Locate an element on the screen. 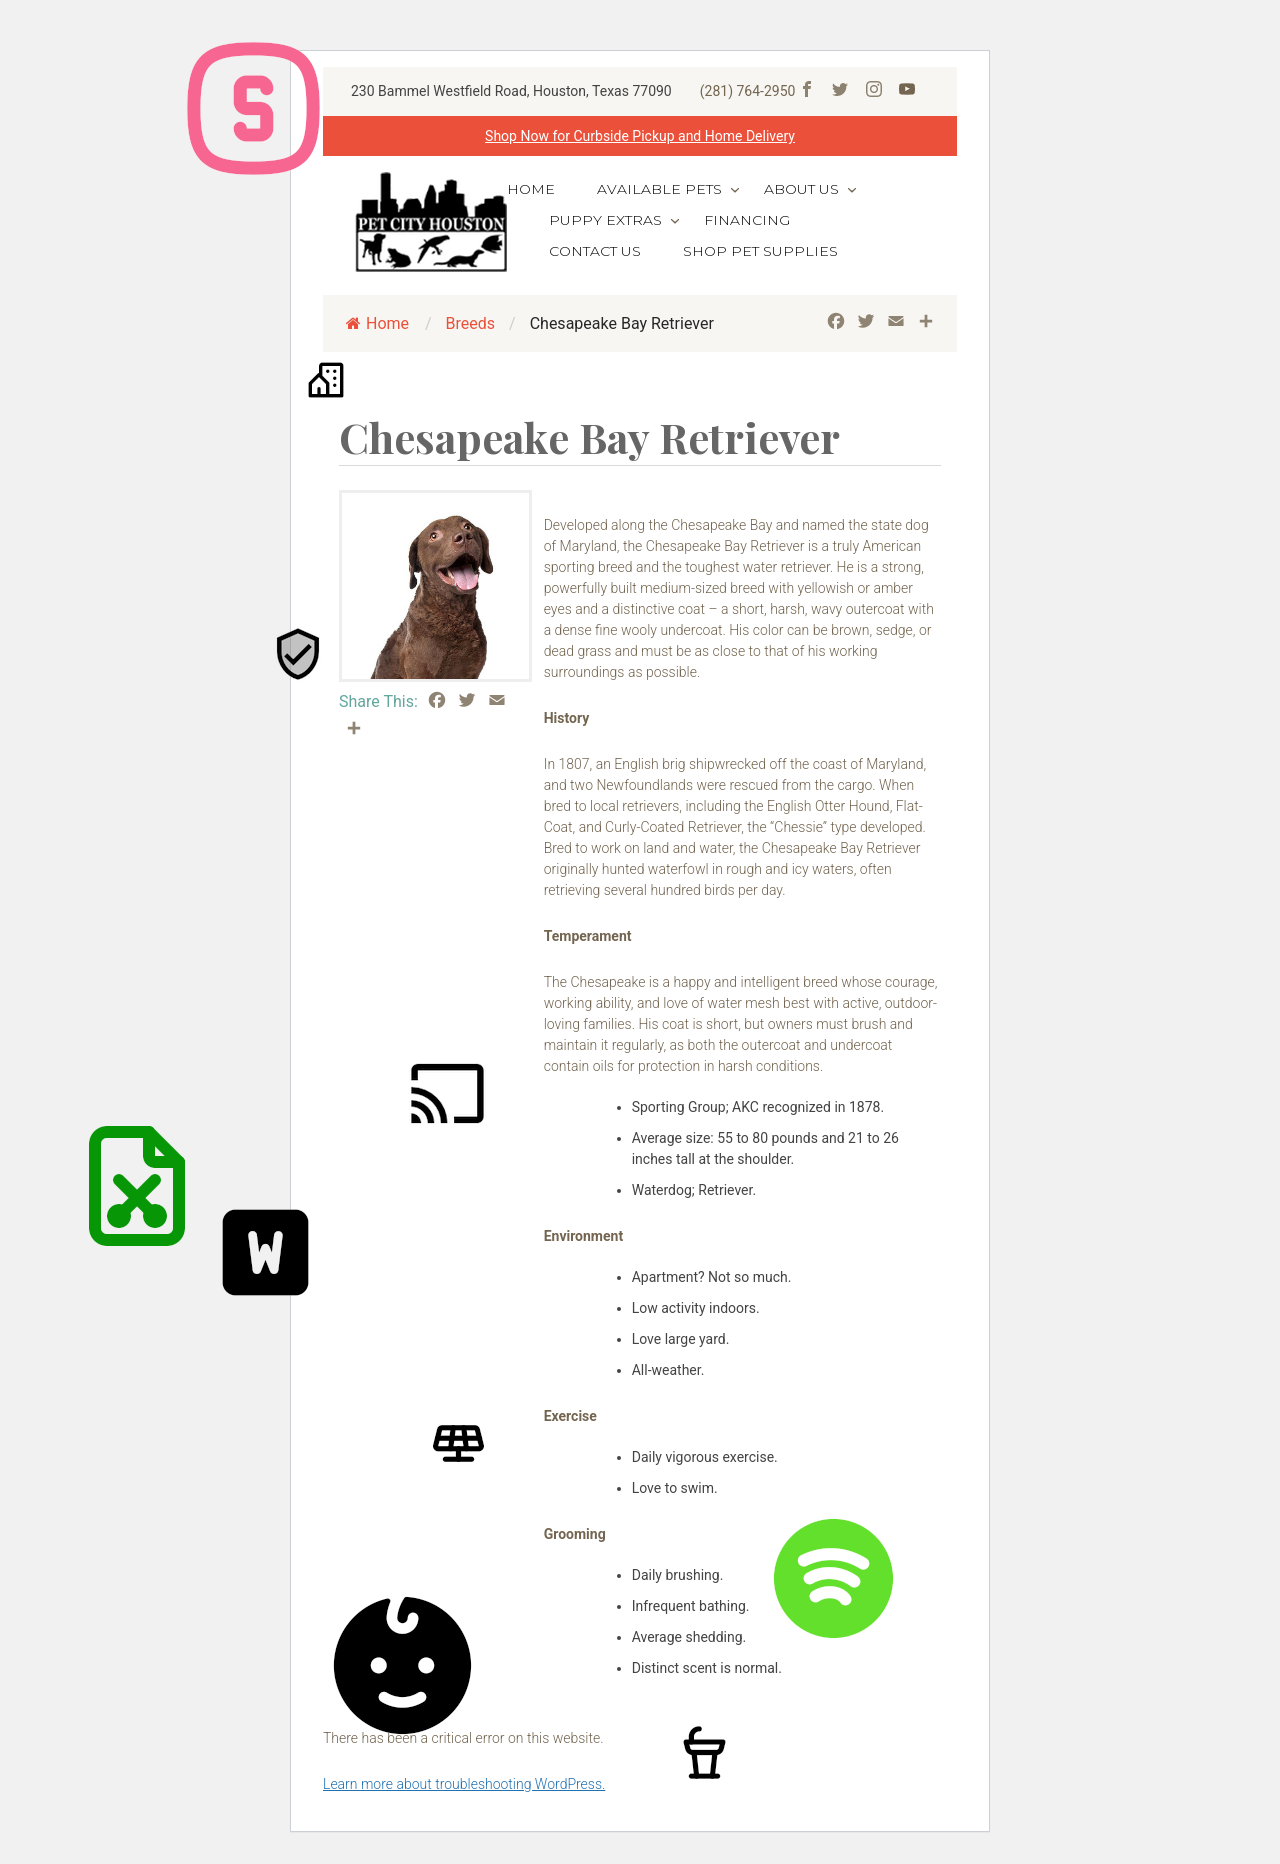 The width and height of the screenshot is (1280, 1864). indicates a verified or trusted user account is located at coordinates (298, 654).